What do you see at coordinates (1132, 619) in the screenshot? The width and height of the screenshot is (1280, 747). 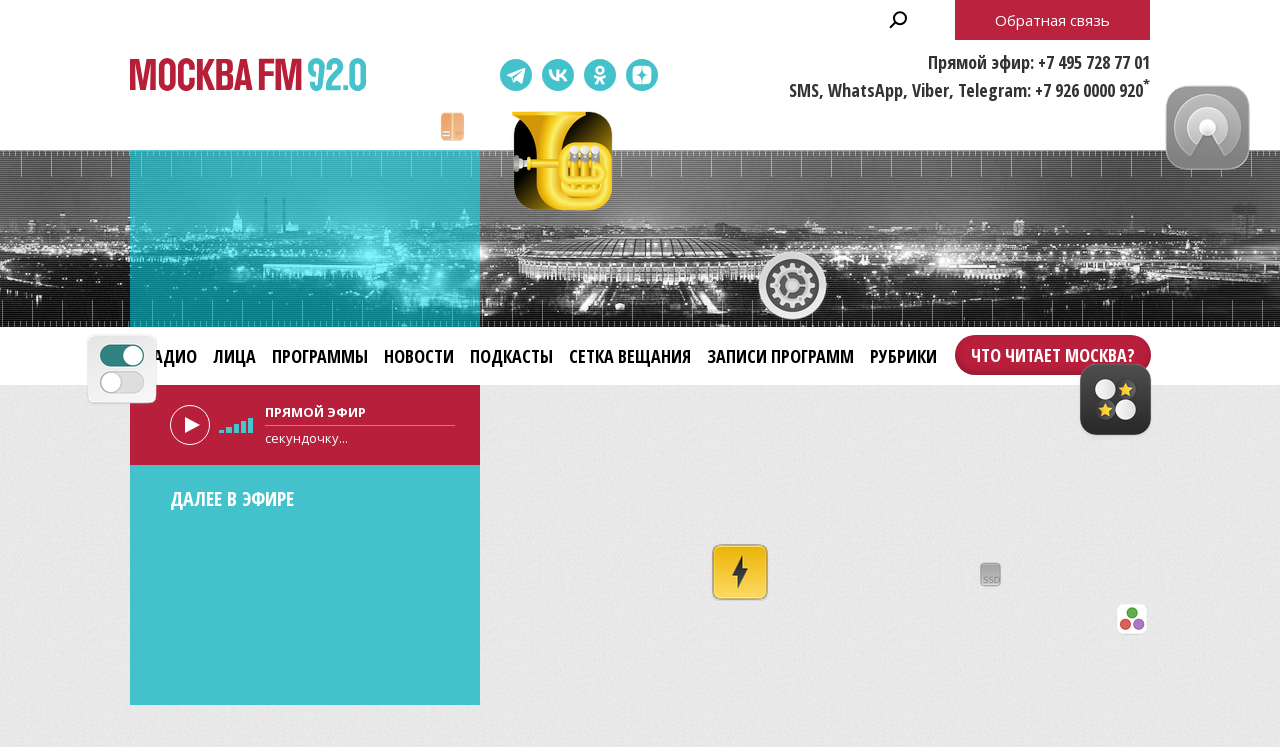 I see `open the julia programming language app` at bounding box center [1132, 619].